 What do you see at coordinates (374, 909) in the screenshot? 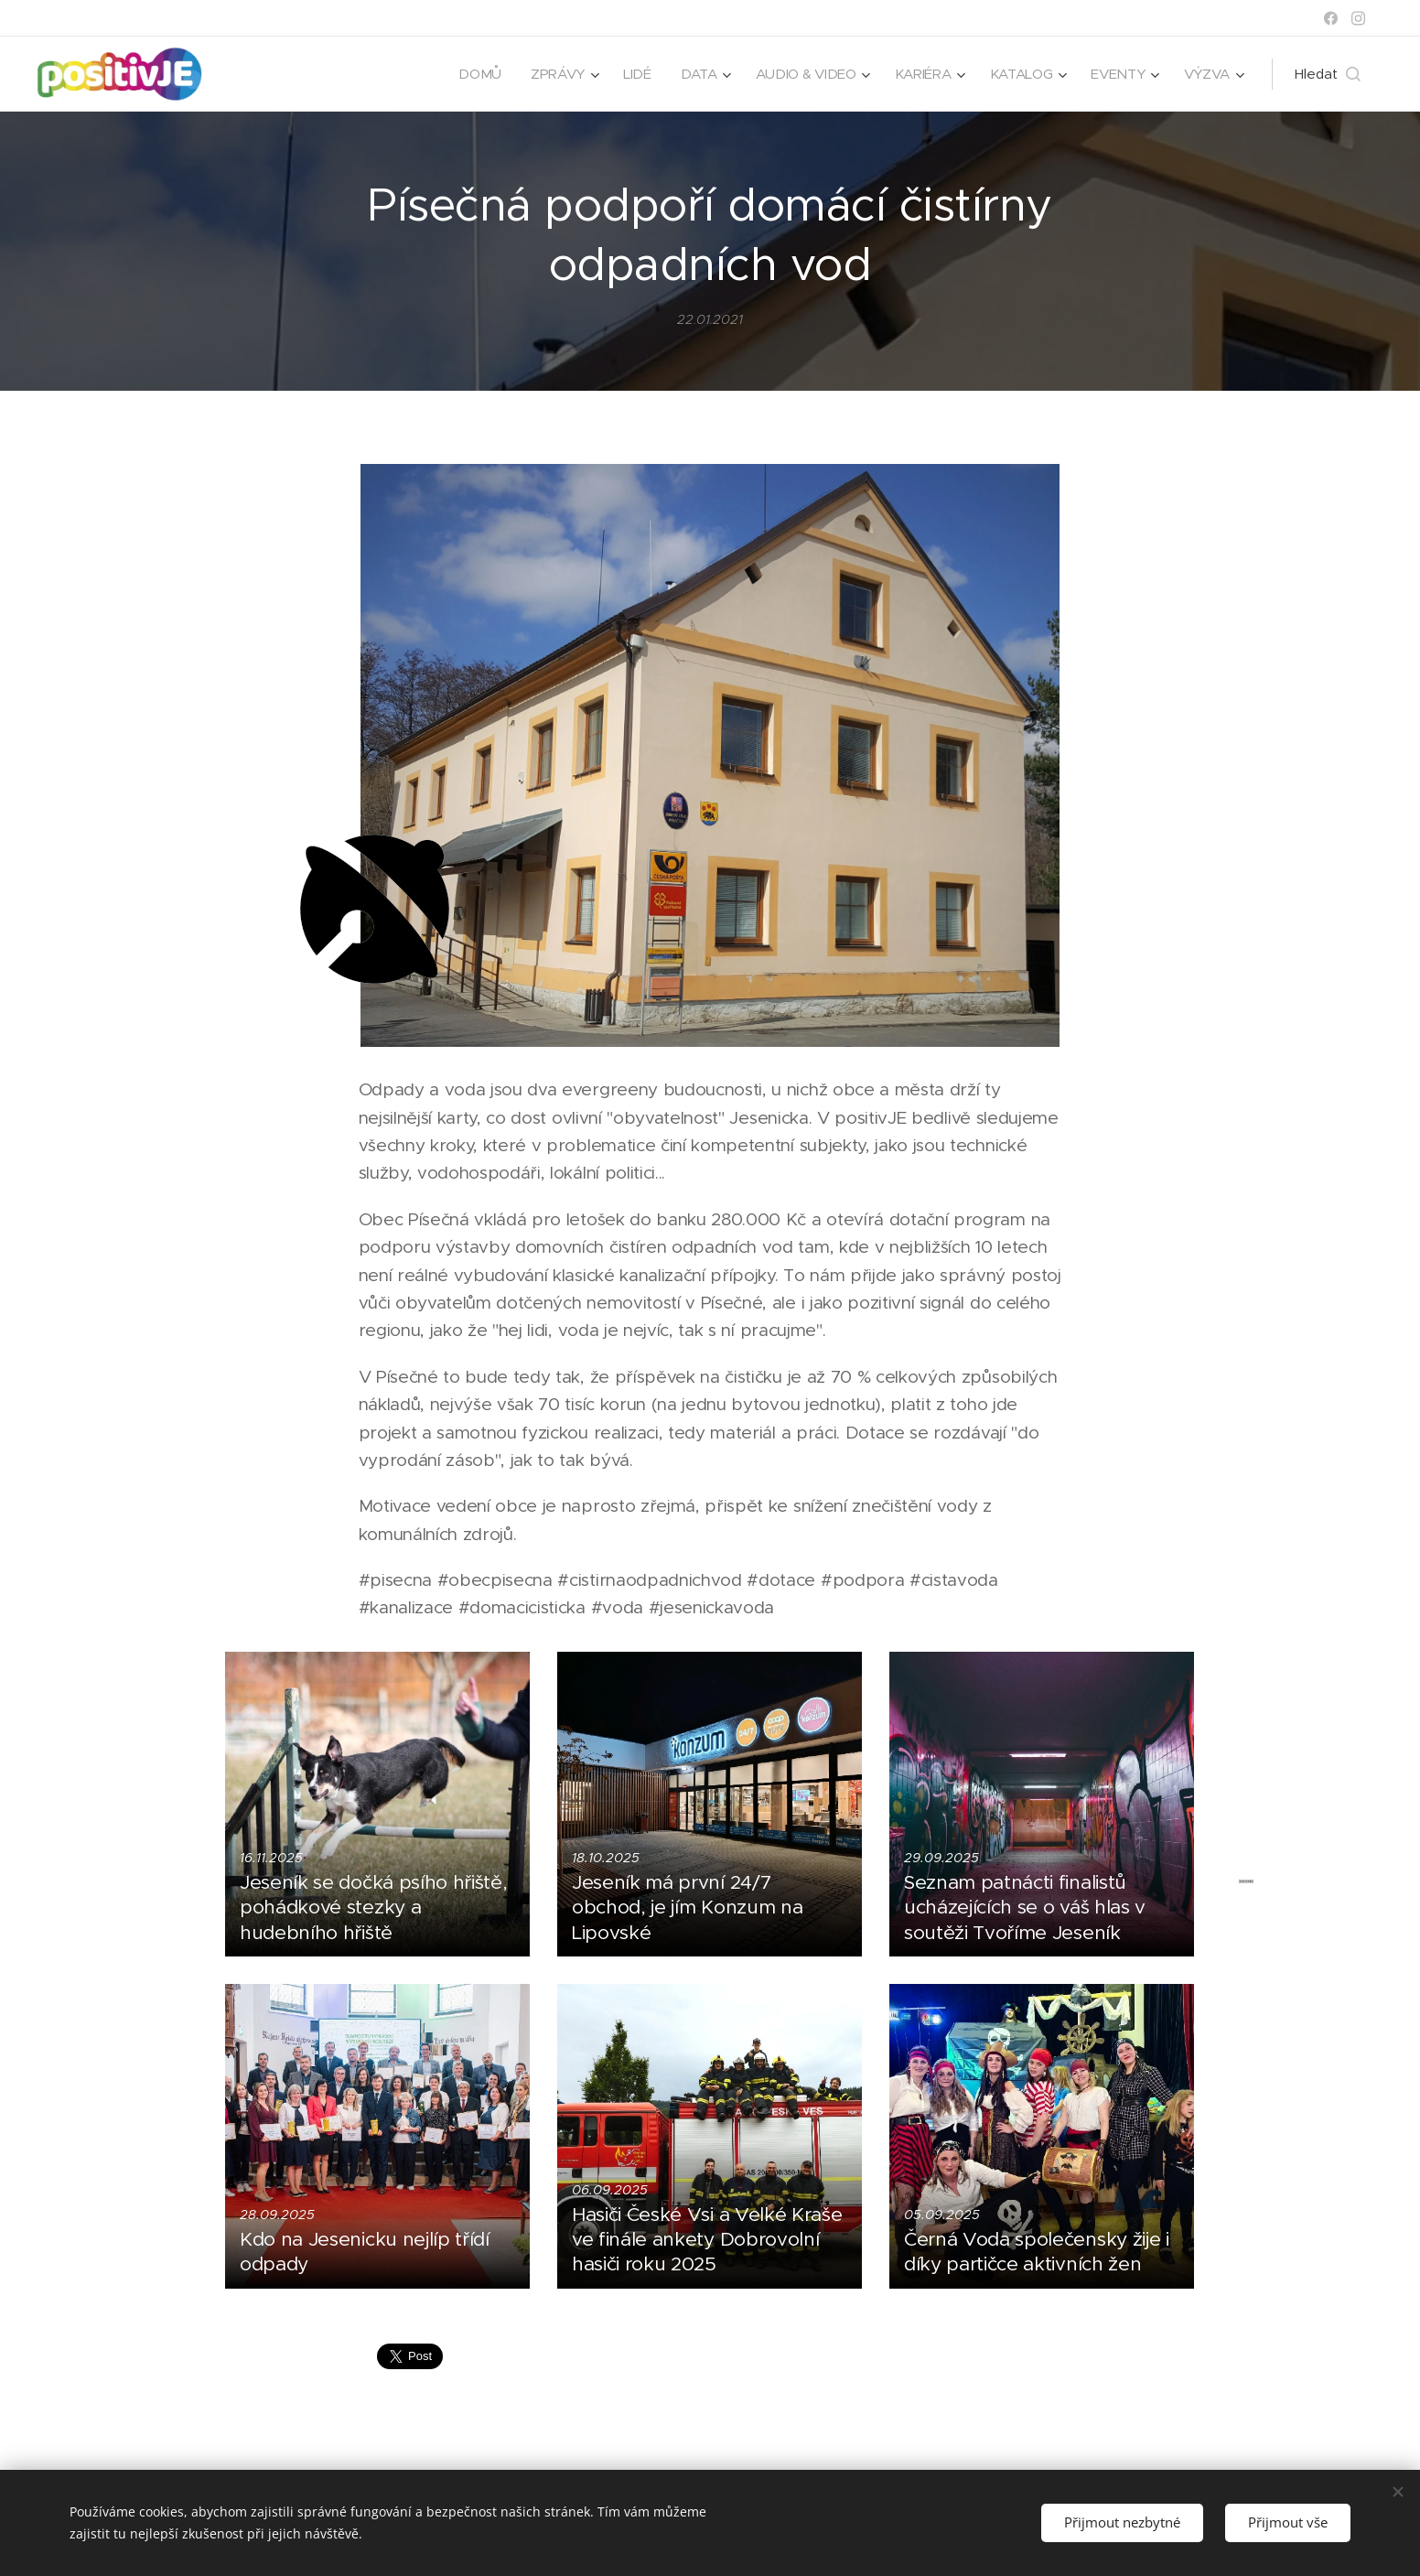
I see `view notifications` at bounding box center [374, 909].